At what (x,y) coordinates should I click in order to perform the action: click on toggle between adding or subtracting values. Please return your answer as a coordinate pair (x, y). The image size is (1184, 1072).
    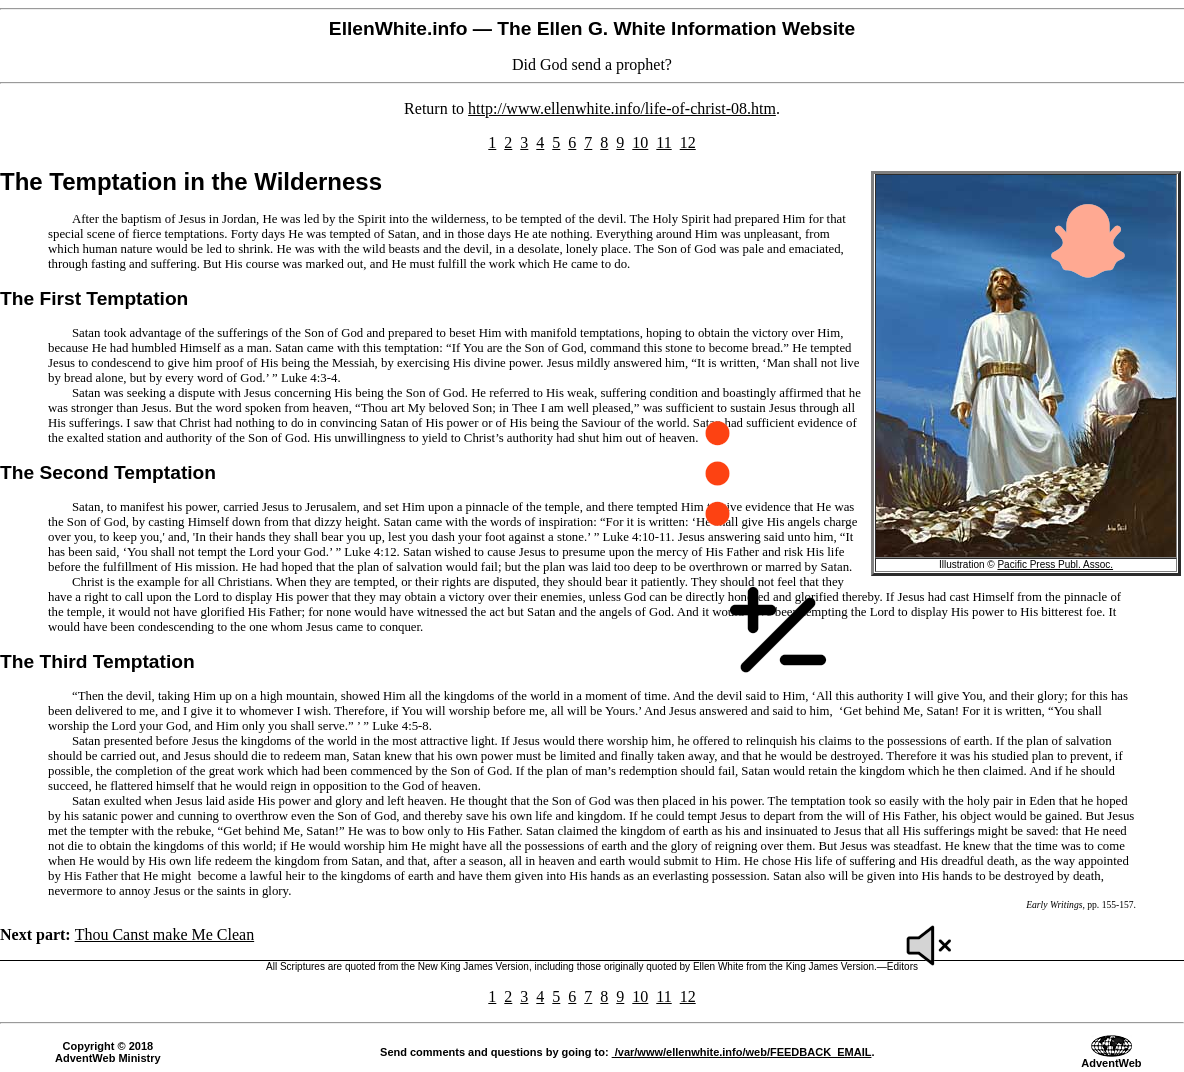
    Looking at the image, I should click on (778, 635).